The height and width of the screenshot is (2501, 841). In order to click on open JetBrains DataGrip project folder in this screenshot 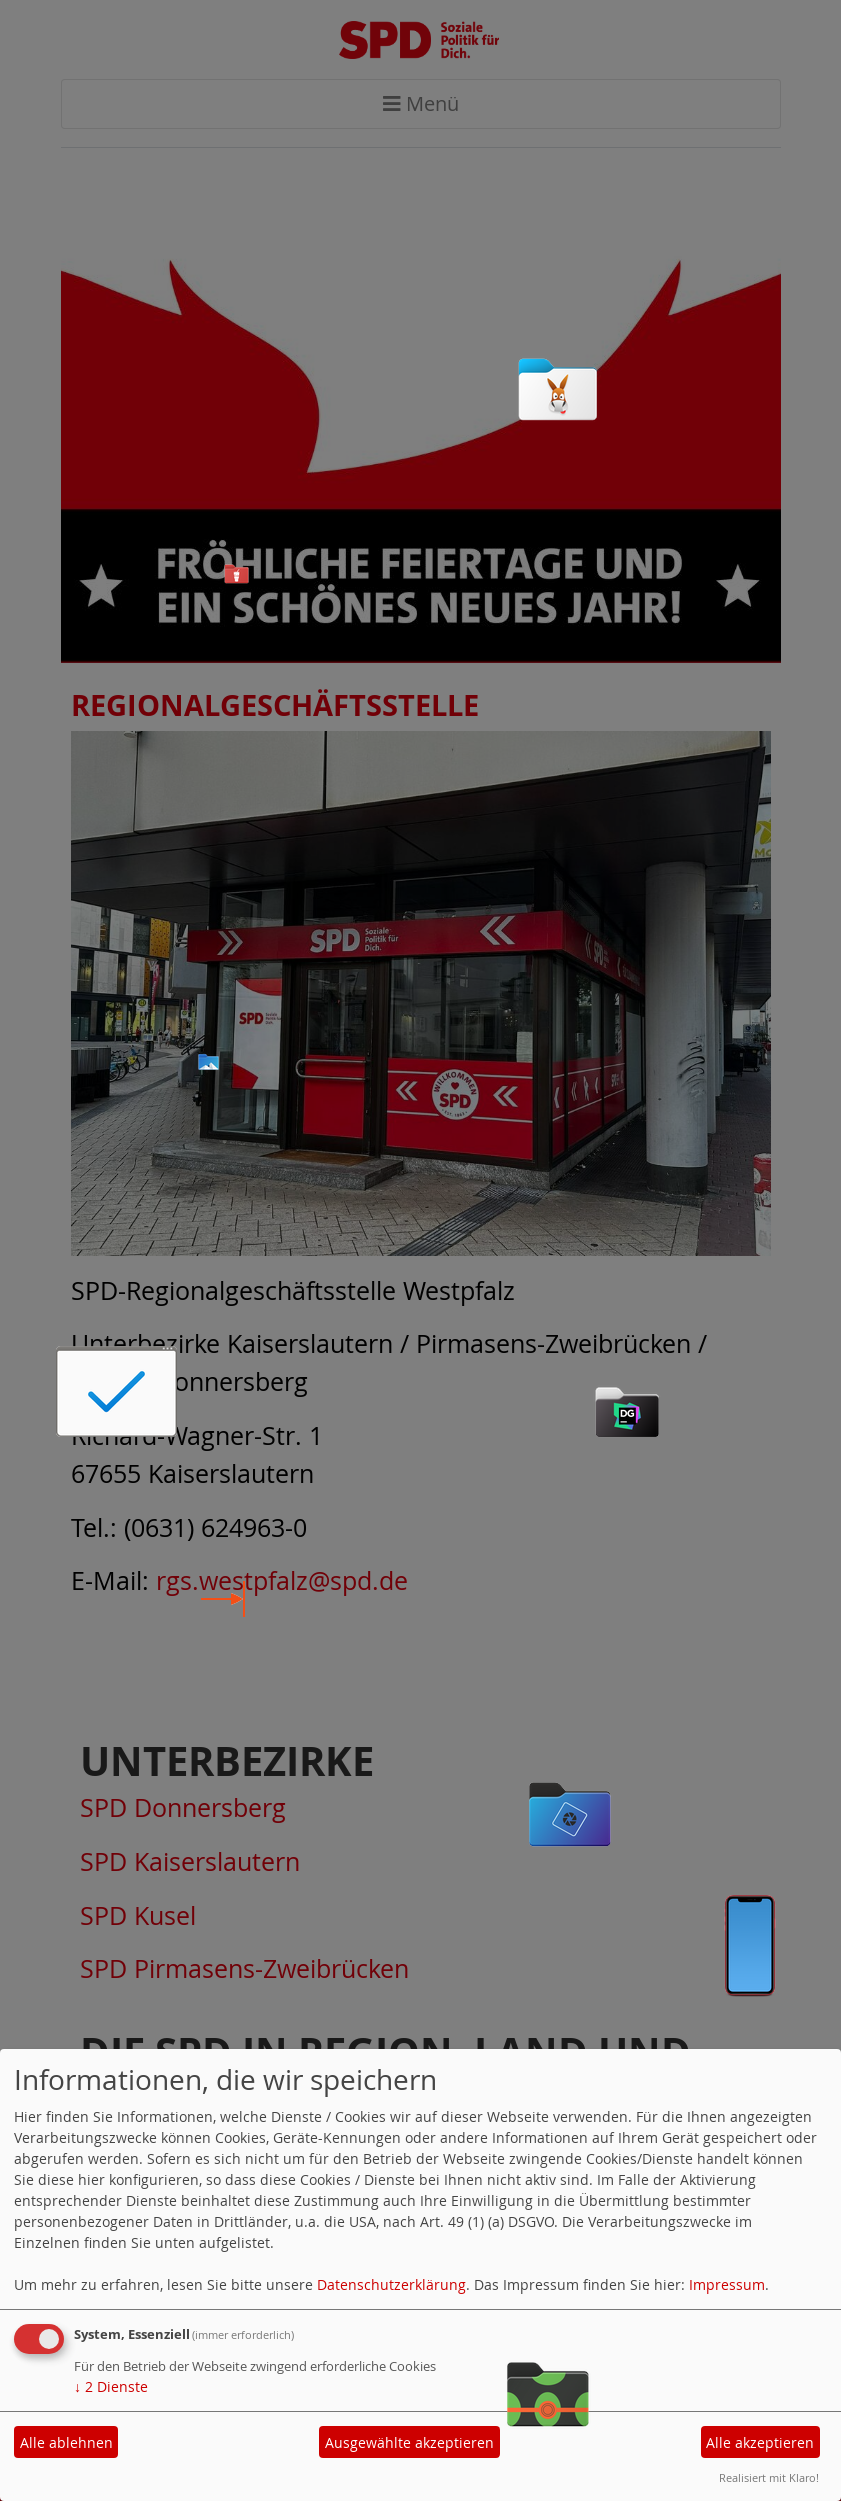, I will do `click(627, 1414)`.